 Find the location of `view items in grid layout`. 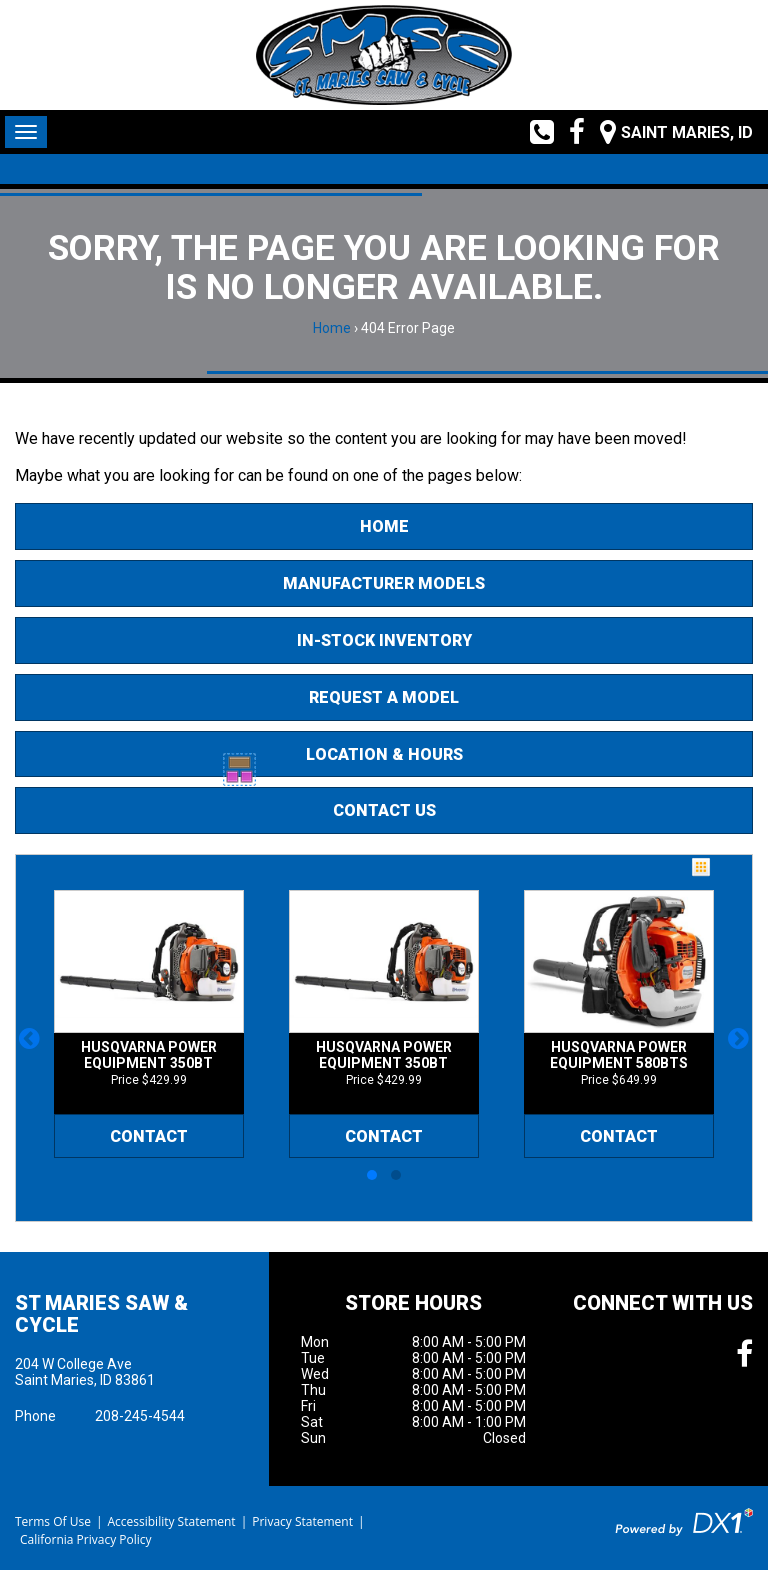

view items in grid layout is located at coordinates (701, 867).